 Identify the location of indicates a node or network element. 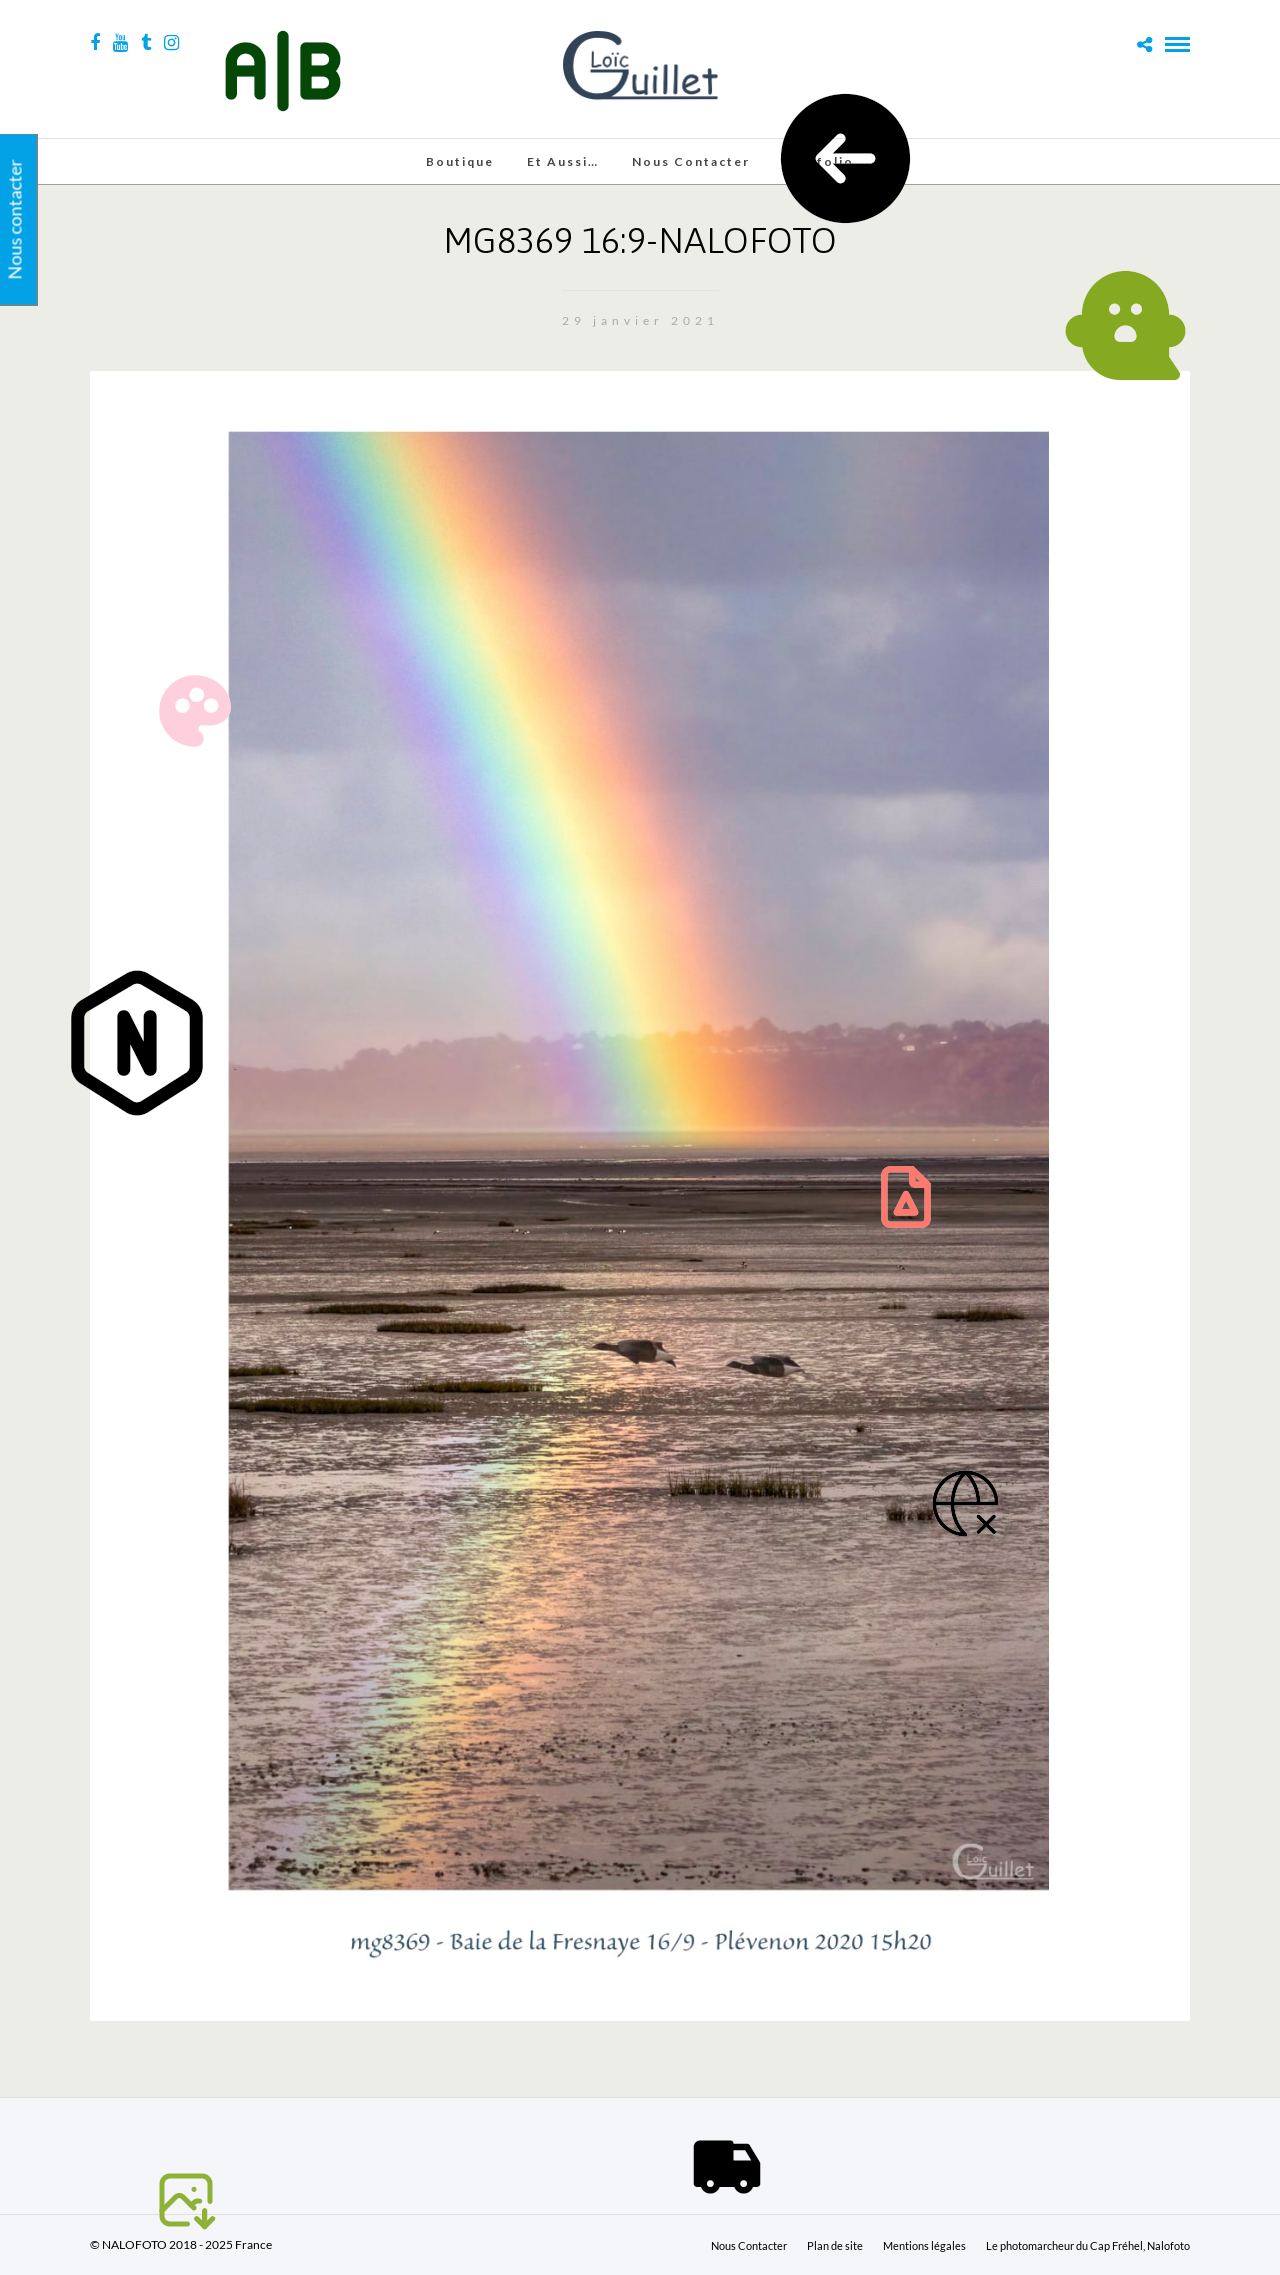
(137, 1043).